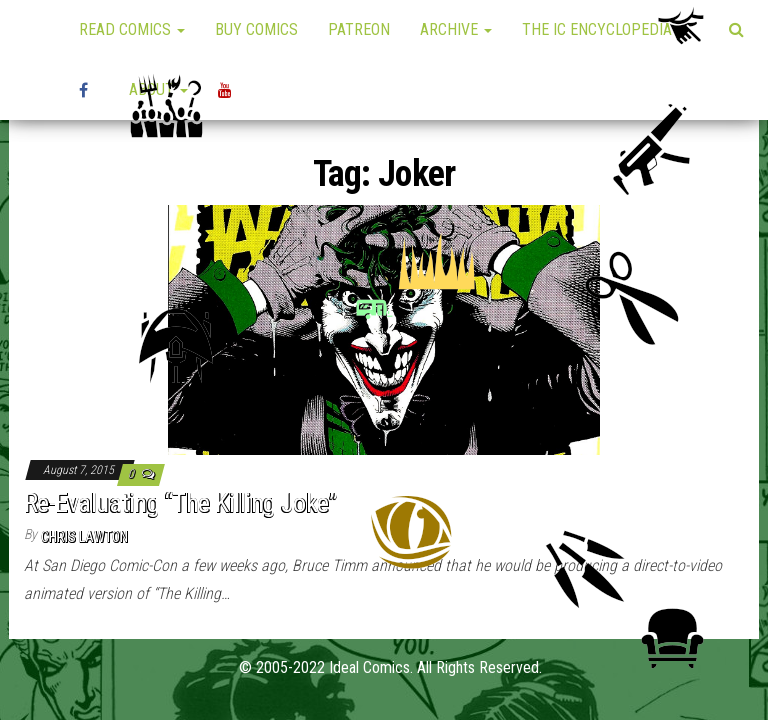 The image size is (768, 720). What do you see at coordinates (651, 149) in the screenshot?
I see `select mp5 submachine gun in weapon loadout` at bounding box center [651, 149].